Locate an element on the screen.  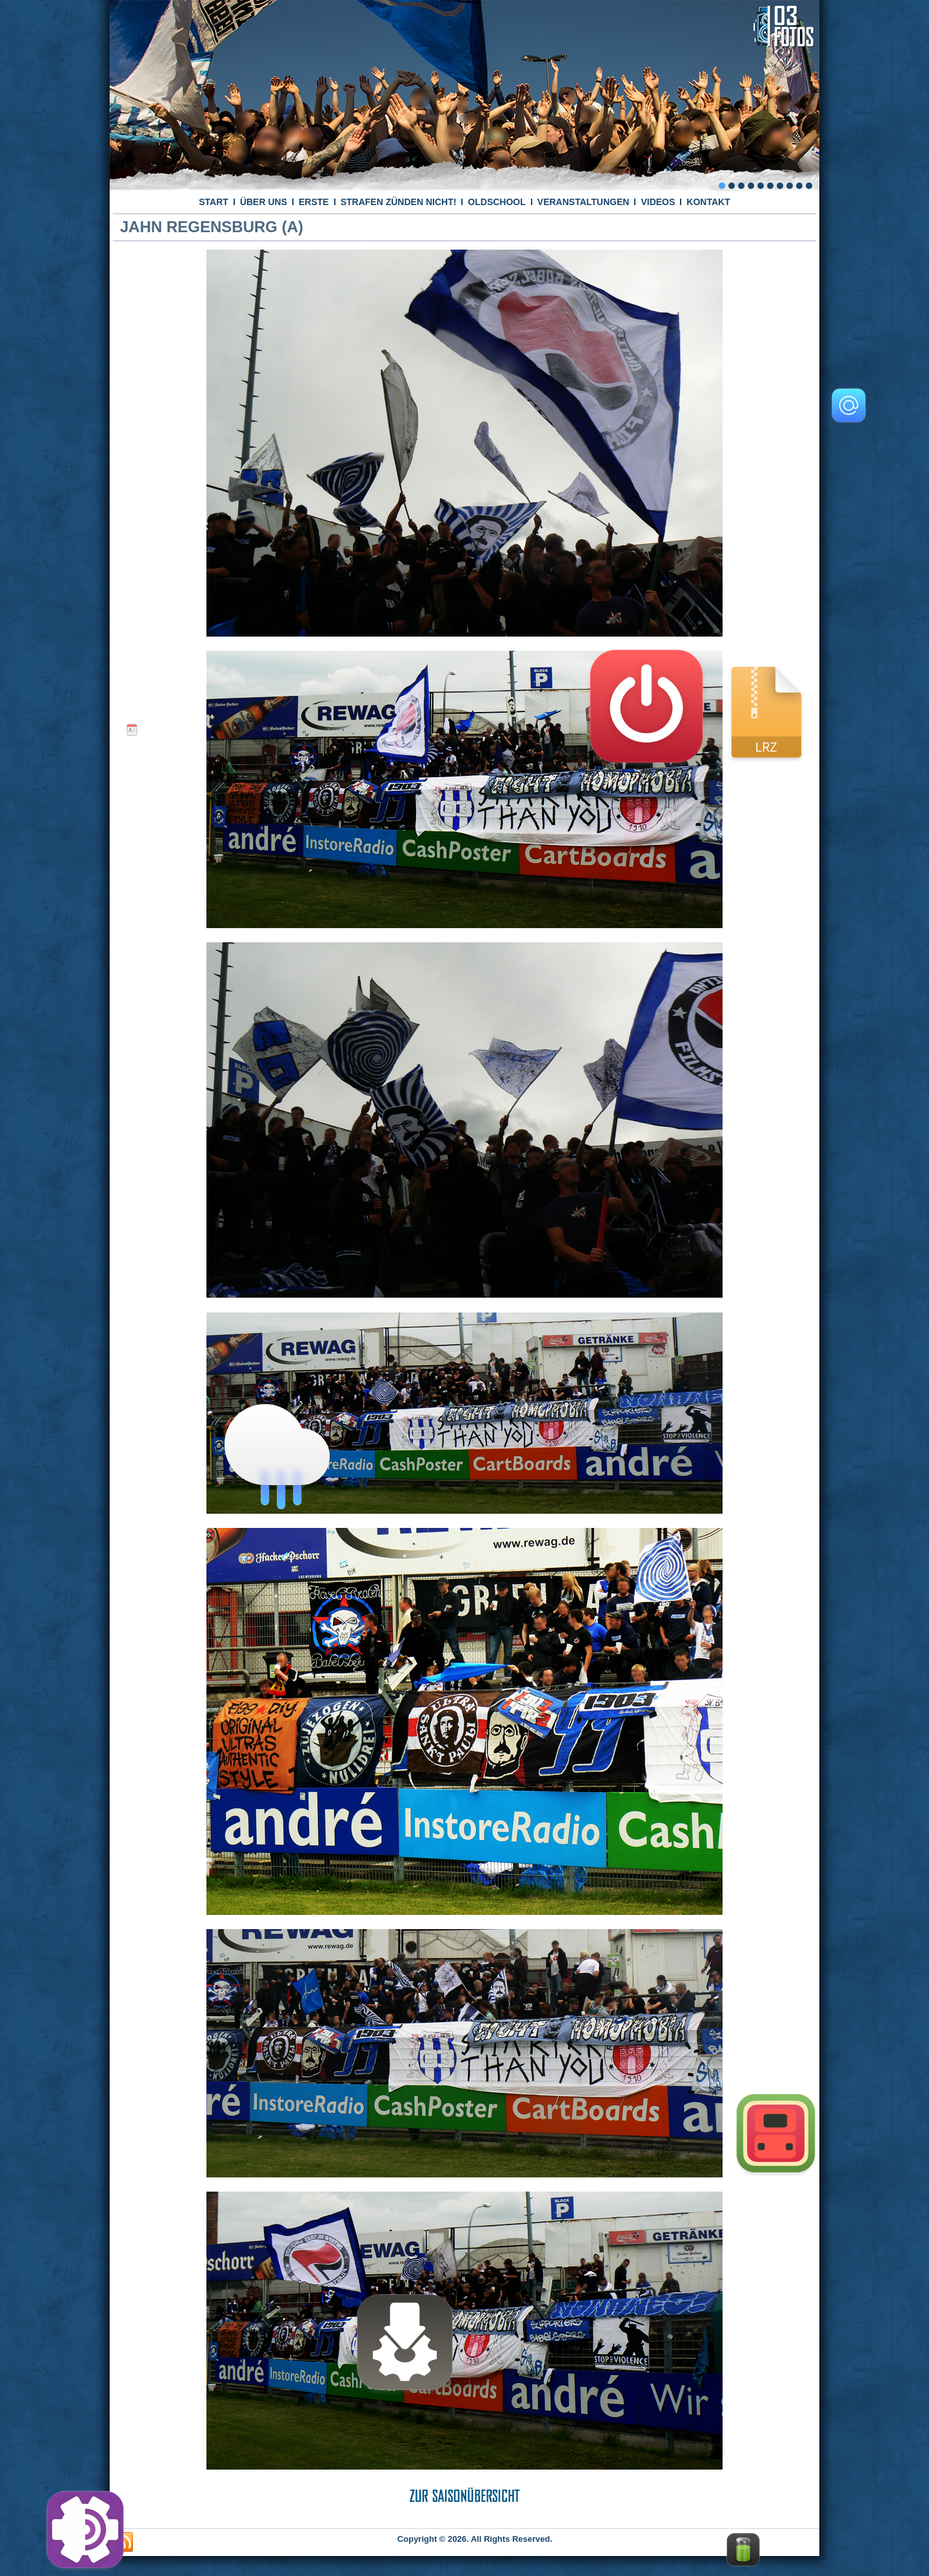
an lrzip compressed archive file is located at coordinates (766, 714).